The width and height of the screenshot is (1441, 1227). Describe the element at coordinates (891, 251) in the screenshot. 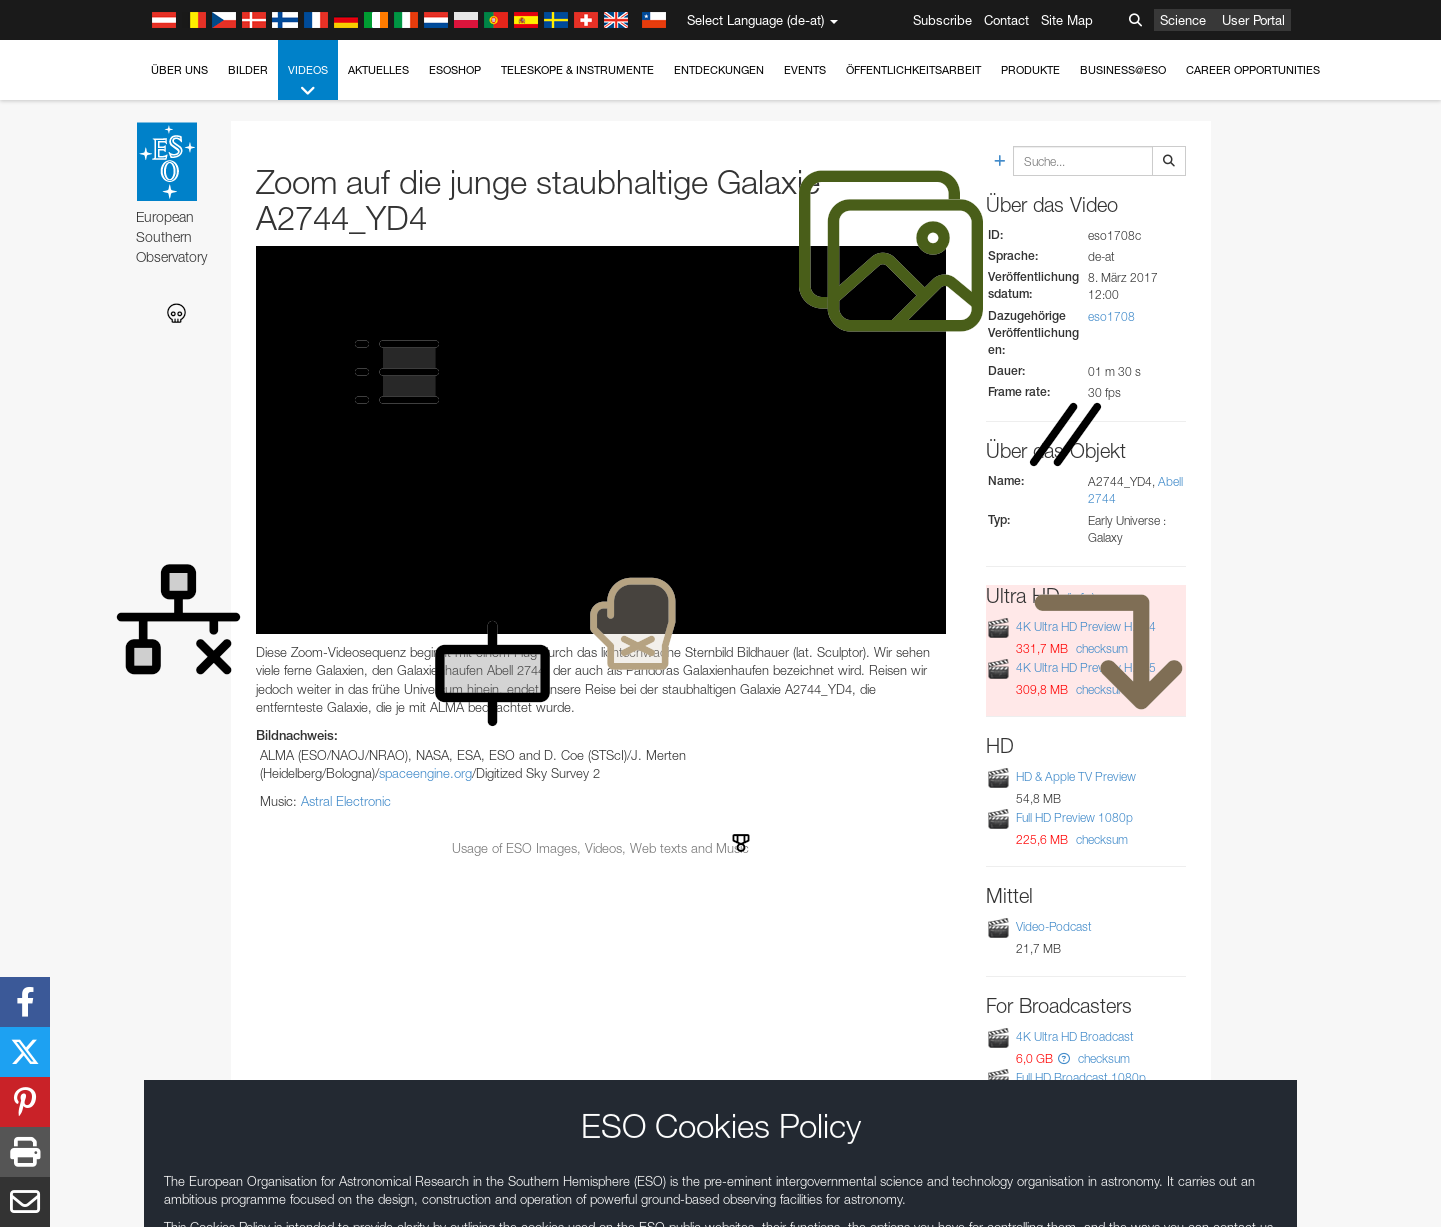

I see `view photo gallery` at that location.